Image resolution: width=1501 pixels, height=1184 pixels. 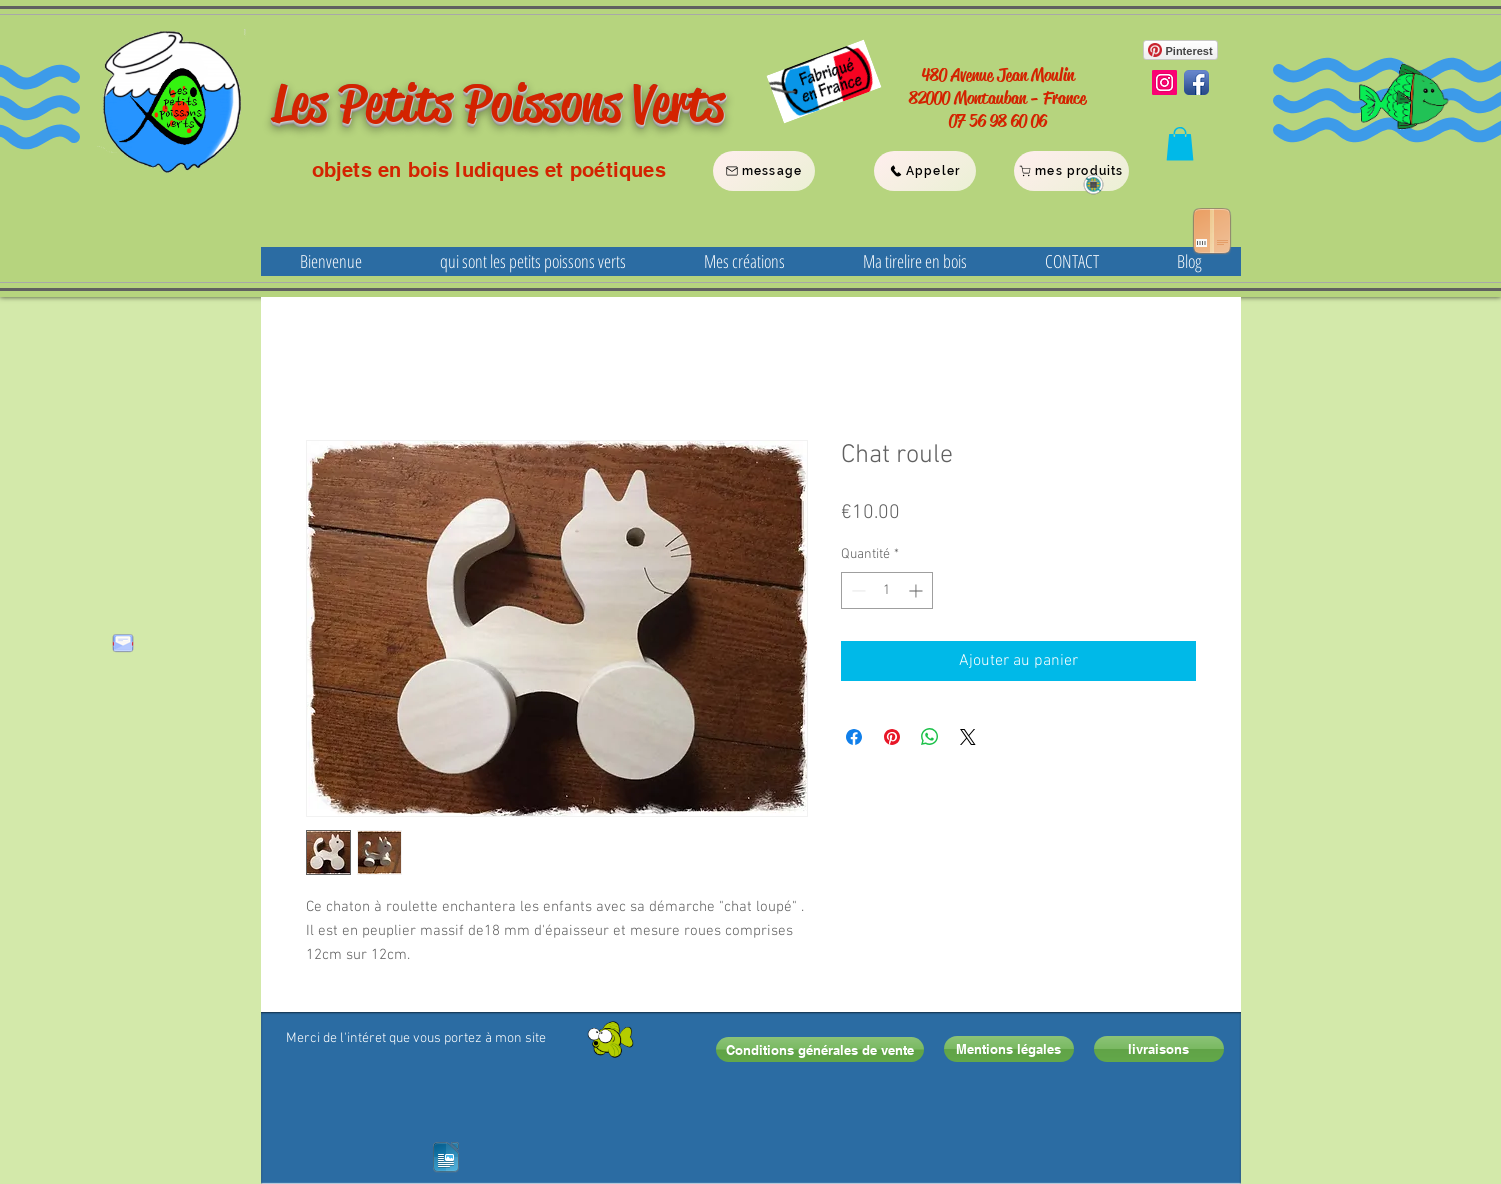 I want to click on open the mail application, so click(x=123, y=643).